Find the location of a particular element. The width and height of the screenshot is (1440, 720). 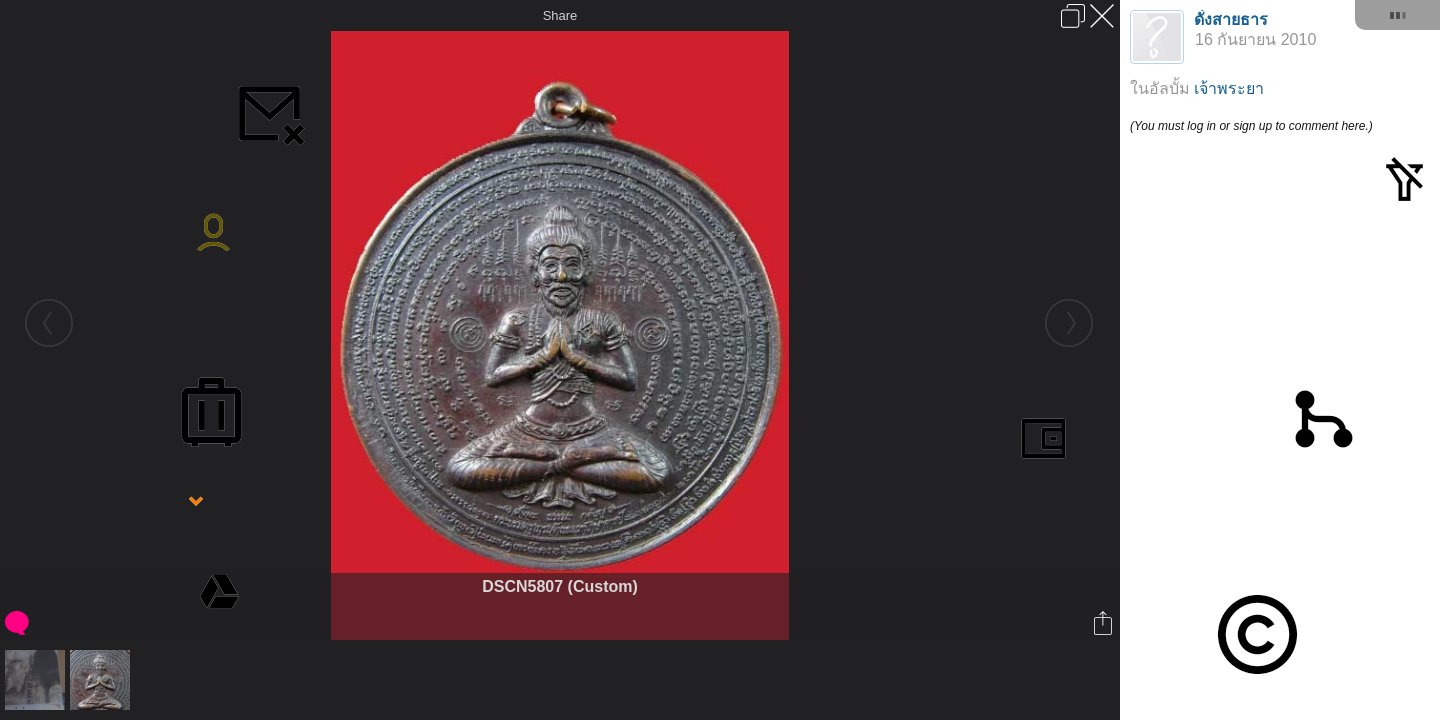

close or dismiss an email is located at coordinates (269, 113).